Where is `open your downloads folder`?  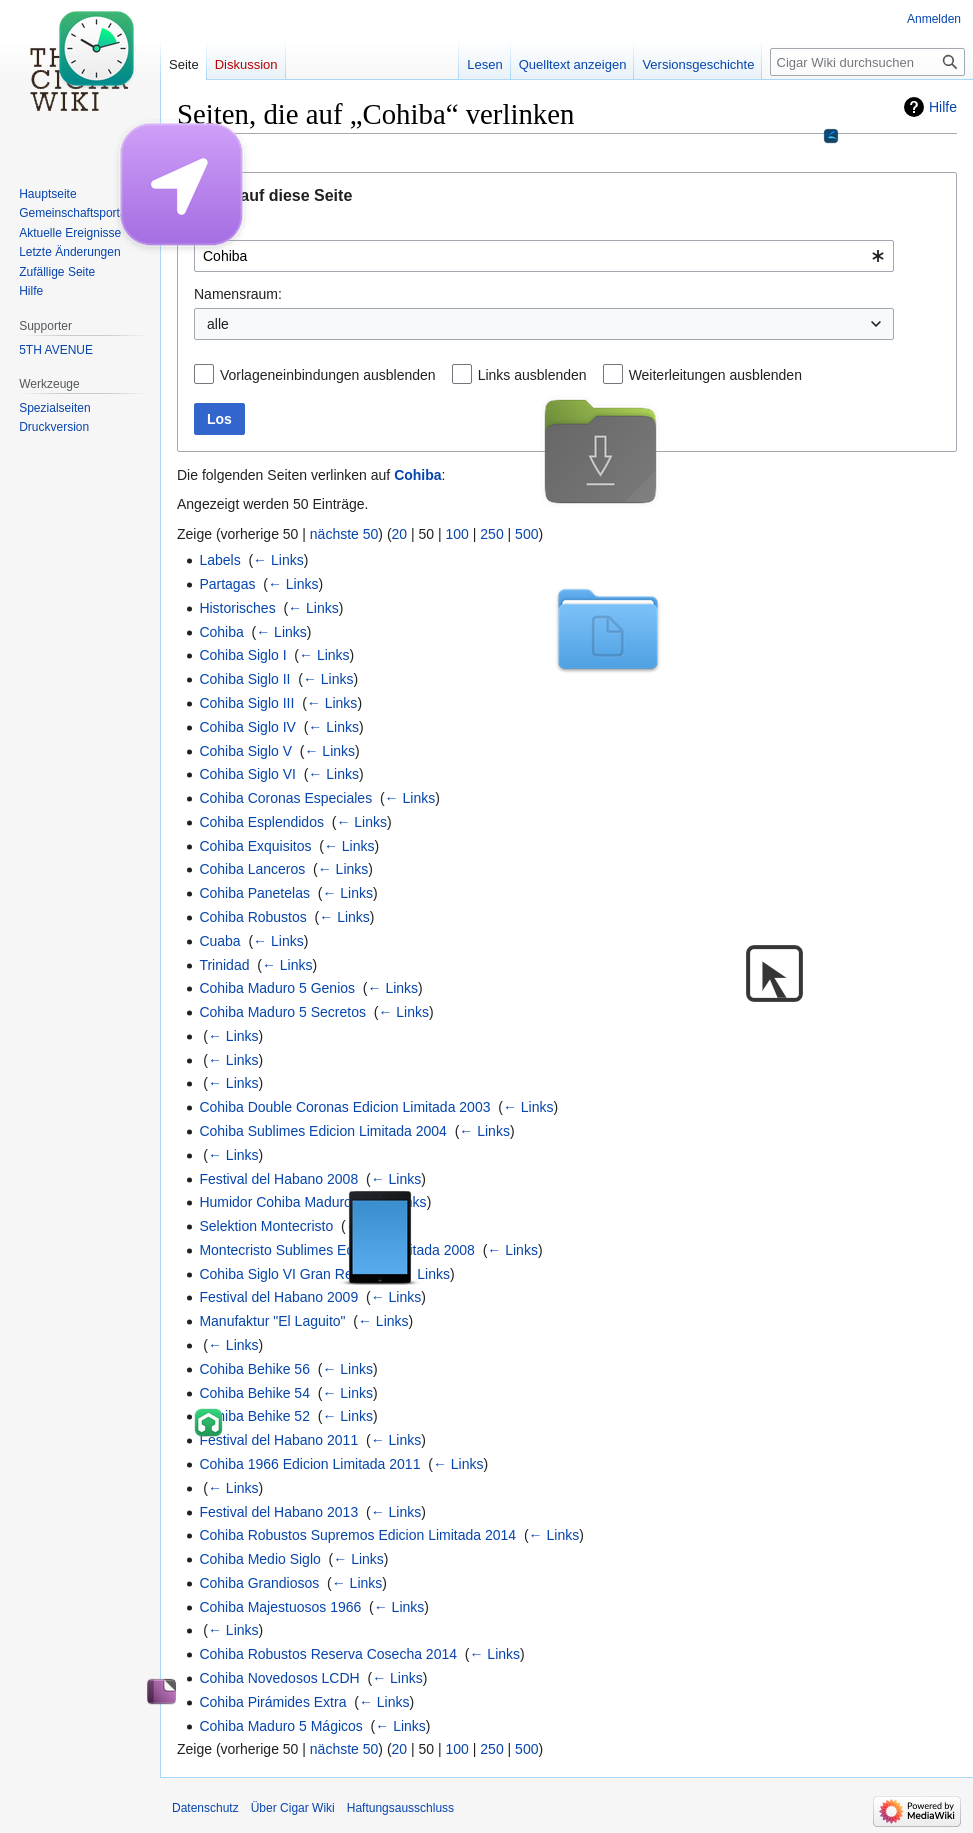
open your downloads folder is located at coordinates (600, 451).